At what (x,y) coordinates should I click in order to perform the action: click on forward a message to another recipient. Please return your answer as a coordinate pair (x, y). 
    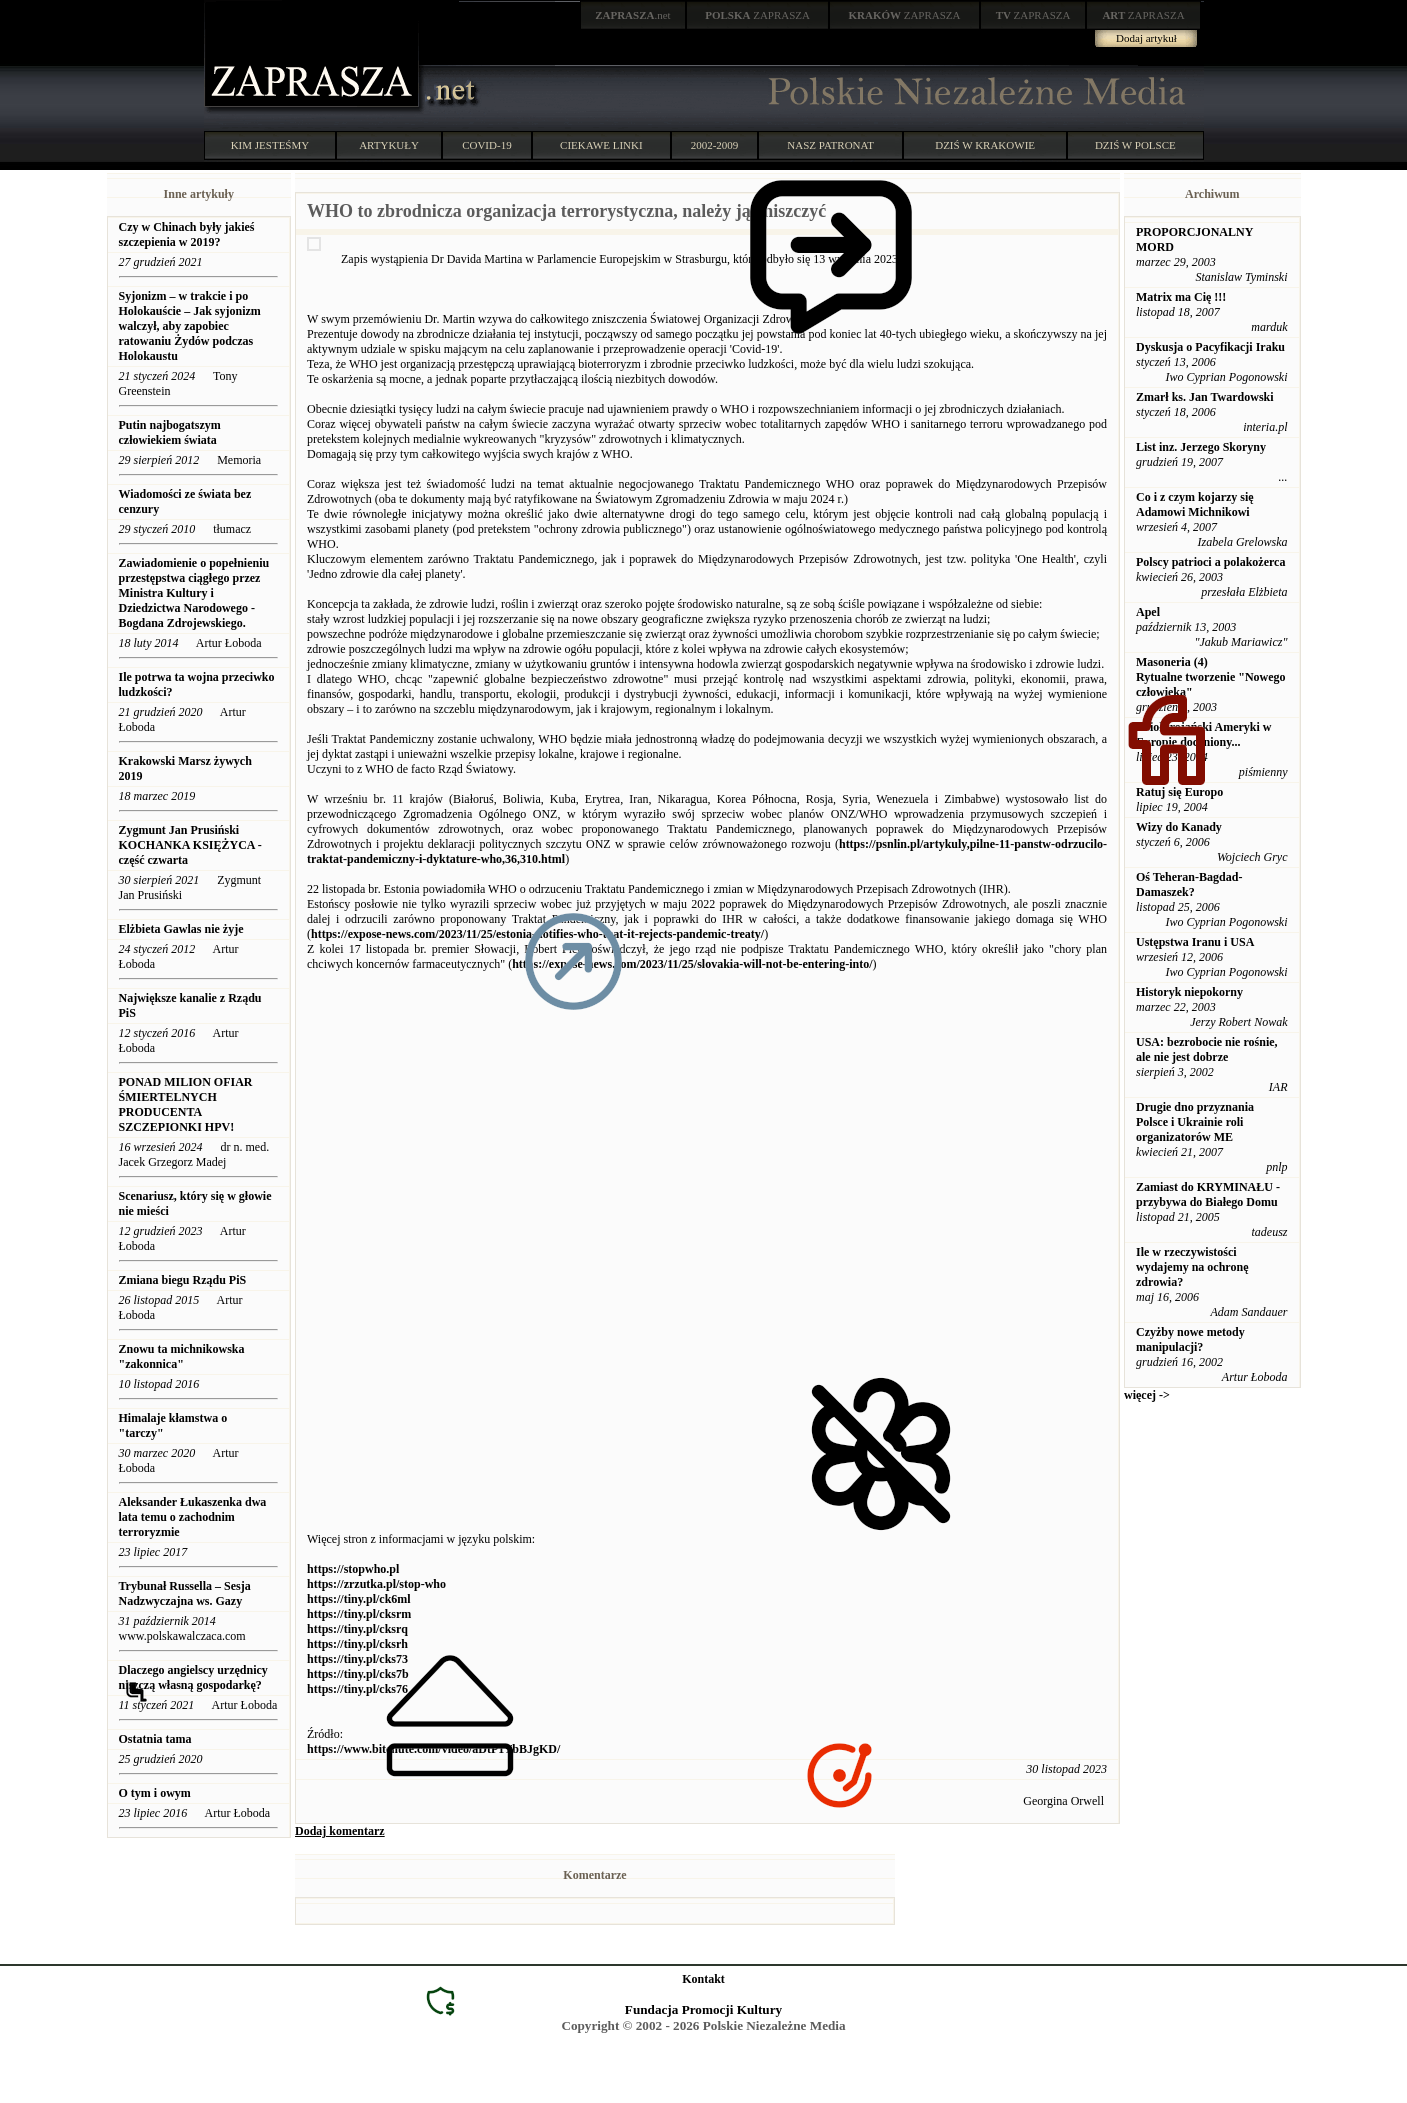
    Looking at the image, I should click on (831, 253).